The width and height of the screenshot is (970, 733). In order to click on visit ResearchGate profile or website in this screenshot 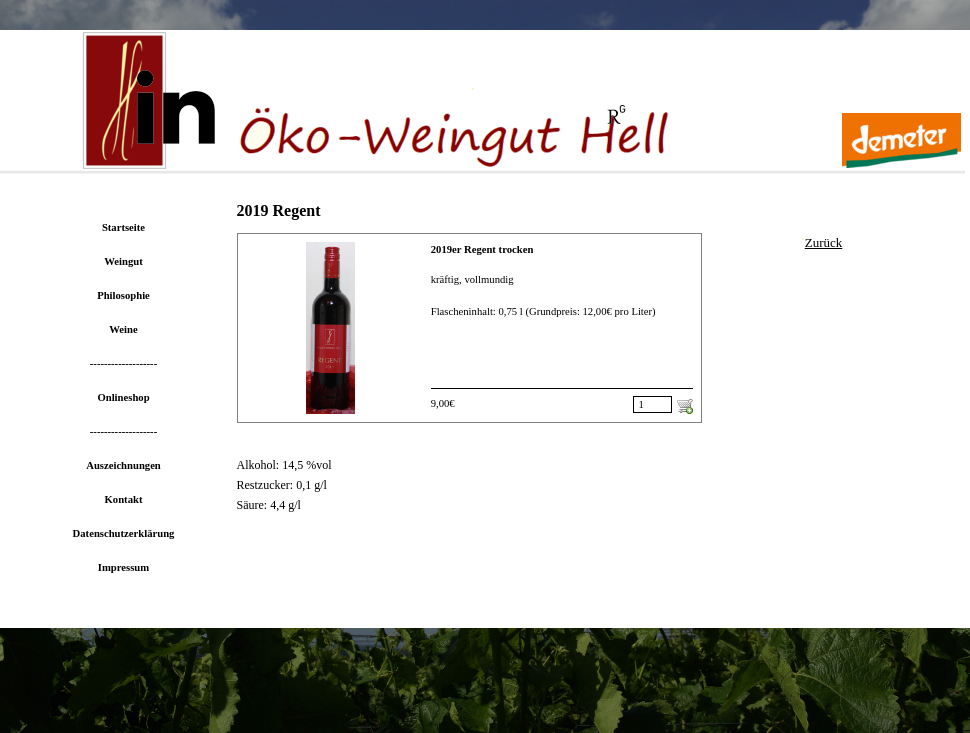, I will do `click(616, 114)`.